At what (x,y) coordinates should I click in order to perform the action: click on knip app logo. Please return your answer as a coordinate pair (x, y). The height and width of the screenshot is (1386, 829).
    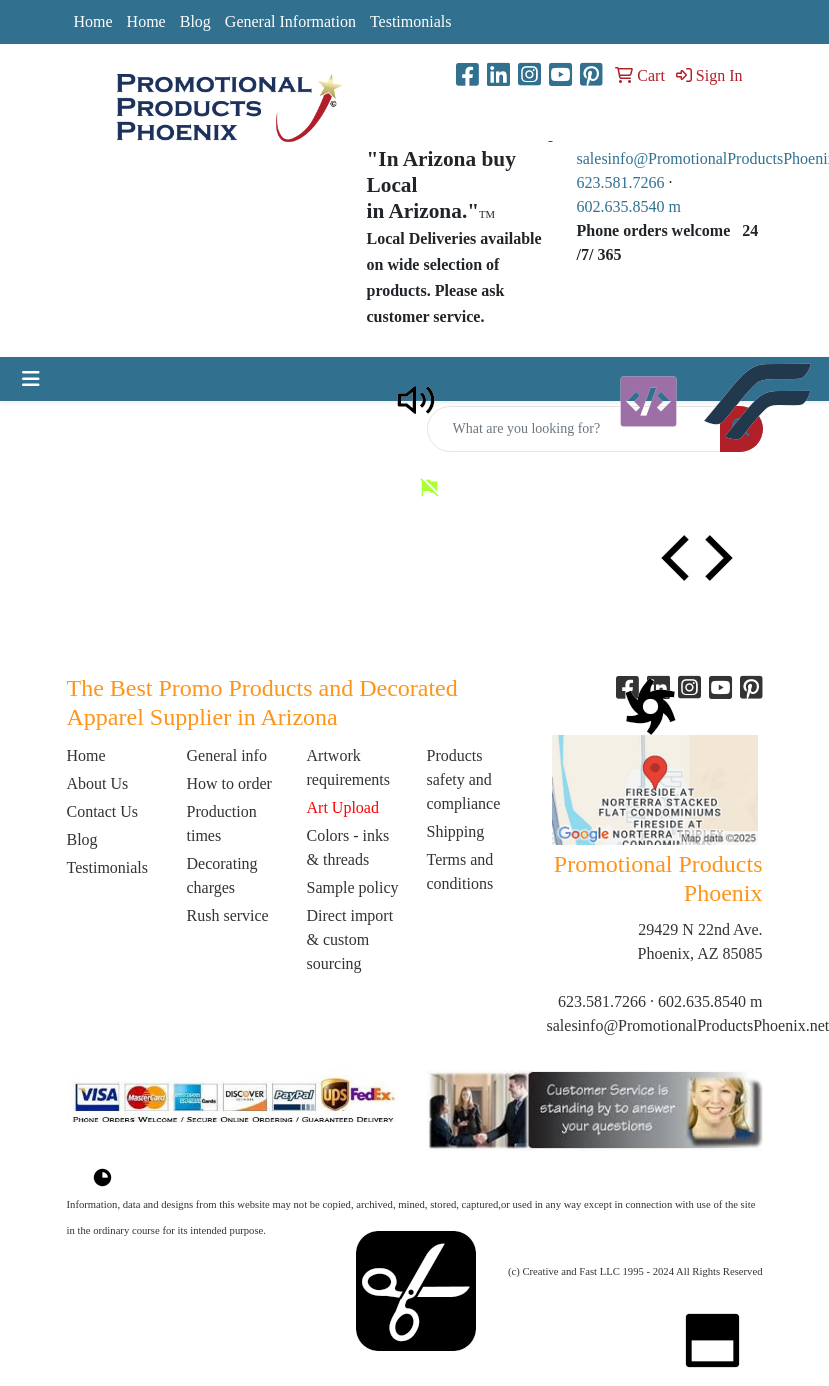
    Looking at the image, I should click on (416, 1291).